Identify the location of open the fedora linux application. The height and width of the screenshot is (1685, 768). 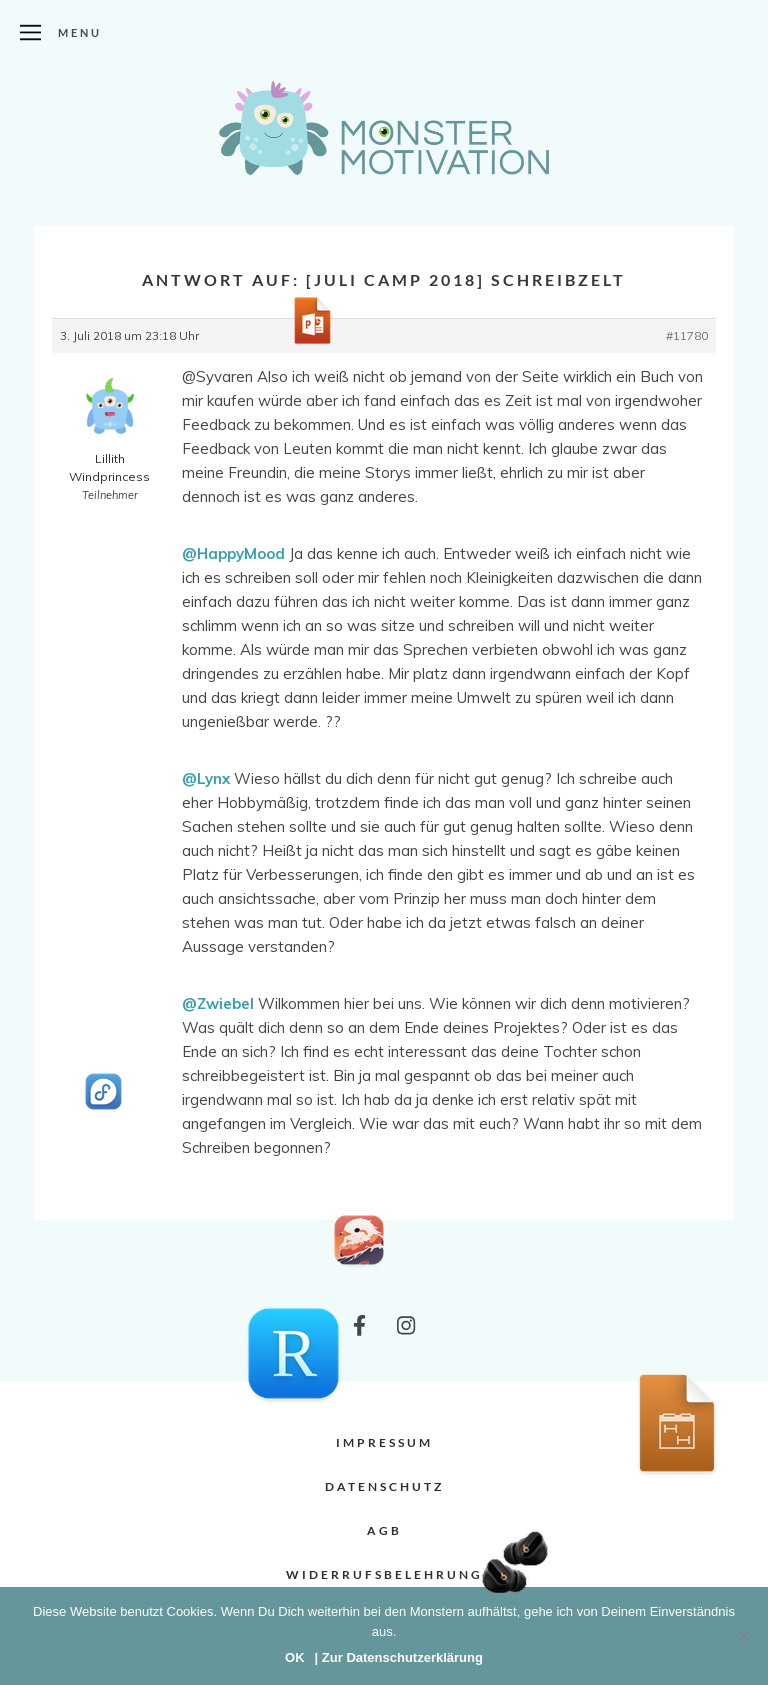
(103, 1091).